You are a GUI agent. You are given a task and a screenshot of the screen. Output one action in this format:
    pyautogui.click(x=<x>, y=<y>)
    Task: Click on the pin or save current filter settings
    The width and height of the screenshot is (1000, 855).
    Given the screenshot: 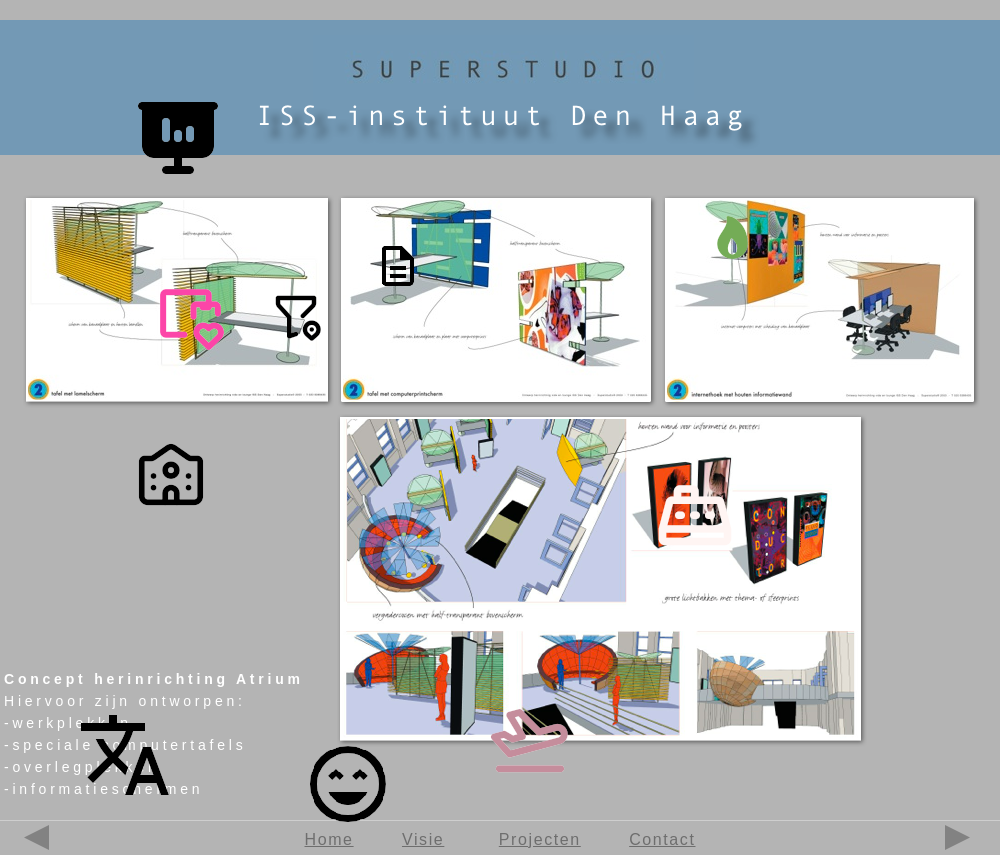 What is the action you would take?
    pyautogui.click(x=296, y=316)
    